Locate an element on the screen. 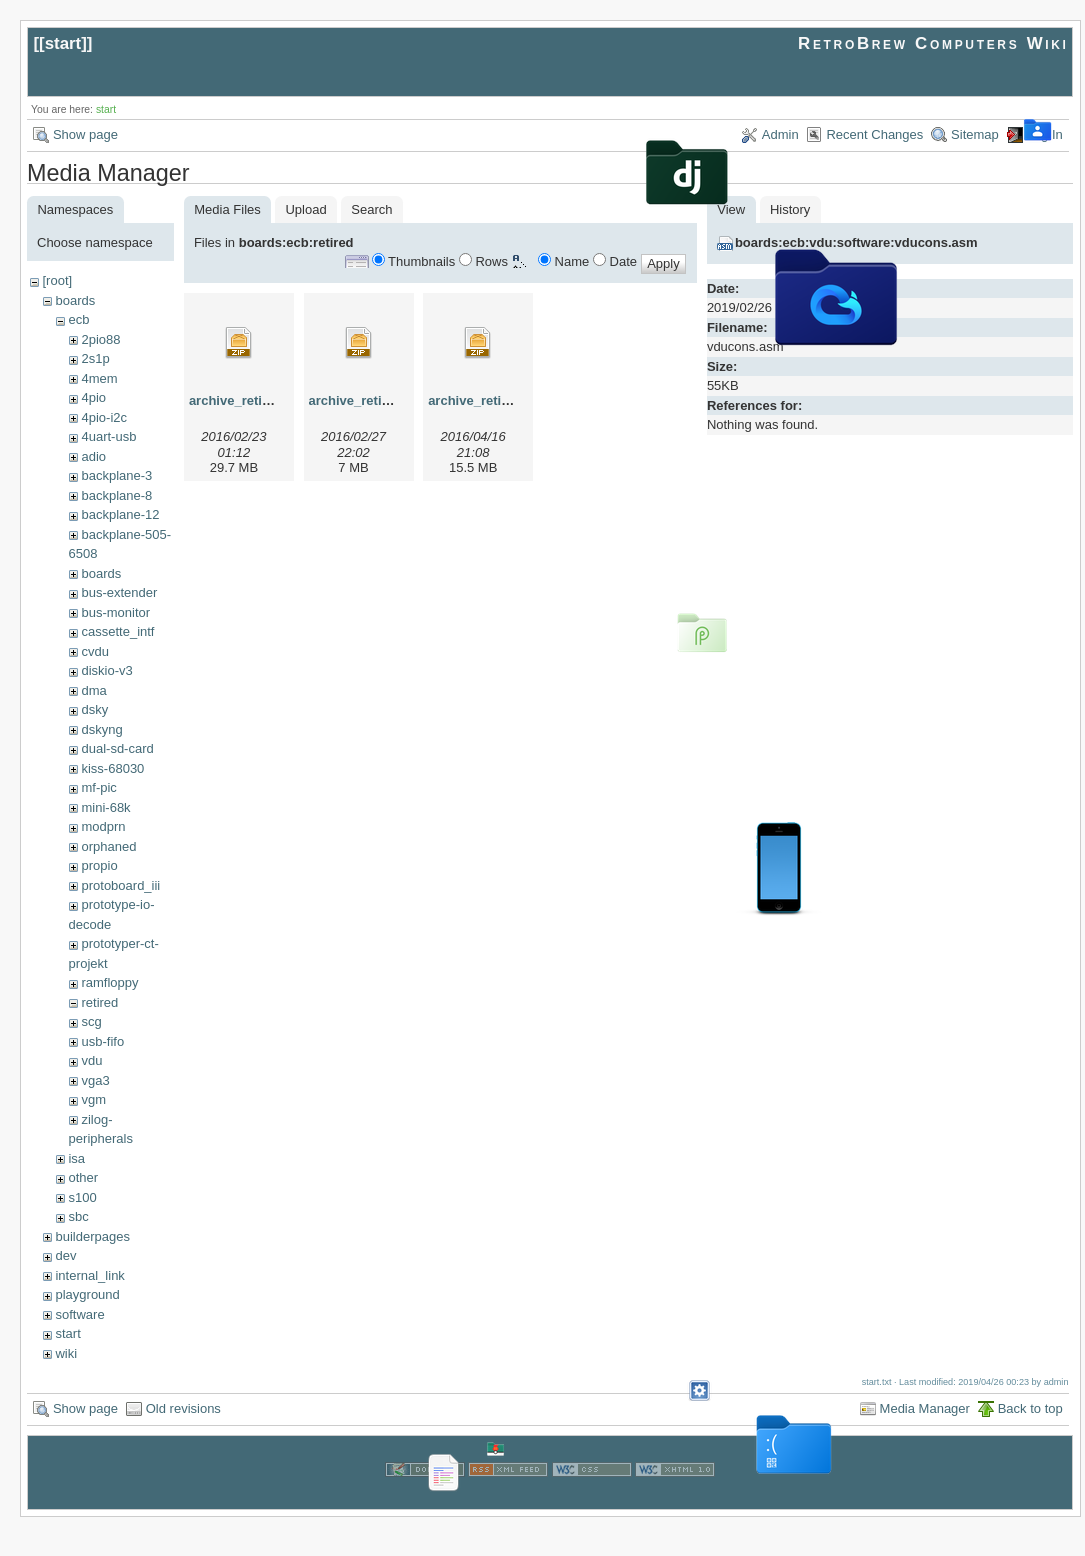 The image size is (1085, 1556). folder containing system crash logs or error reports is located at coordinates (793, 1446).